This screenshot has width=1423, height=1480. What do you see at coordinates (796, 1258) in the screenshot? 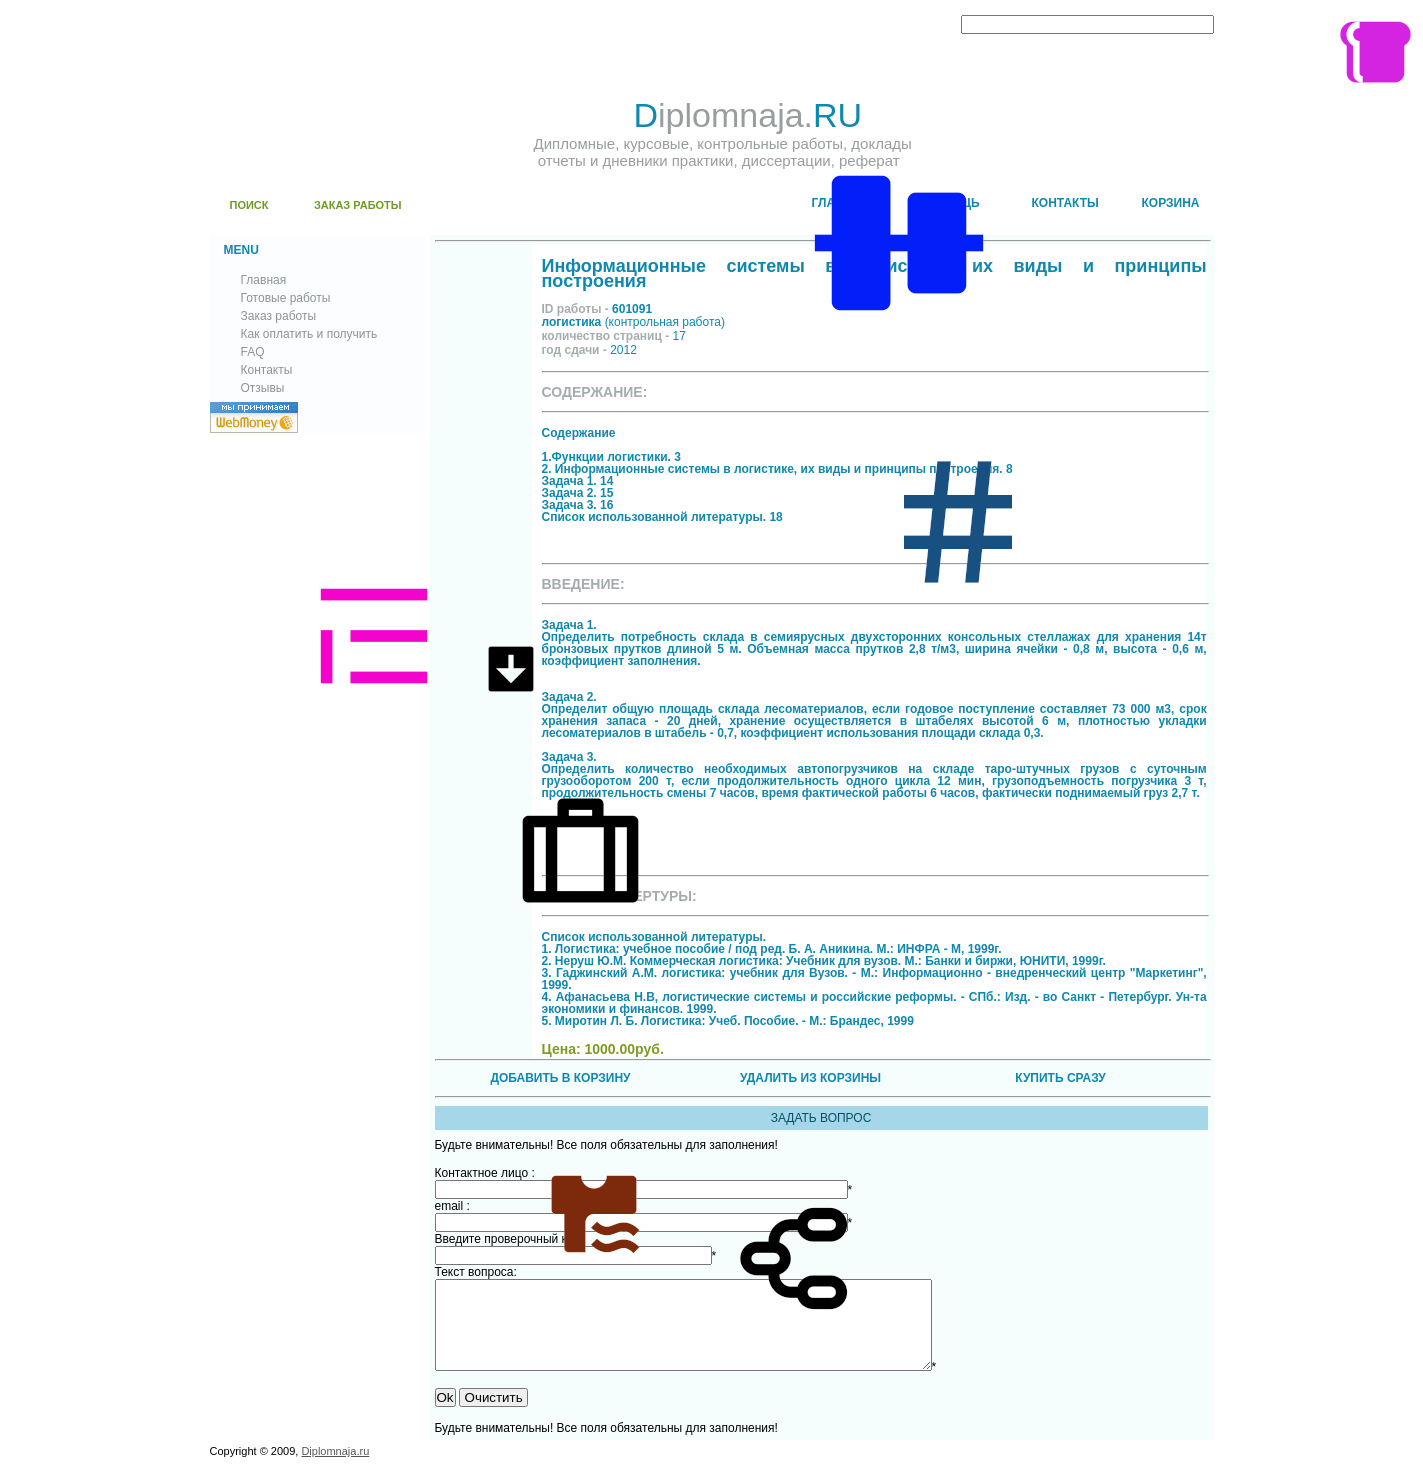
I see `create or view a mind map` at bounding box center [796, 1258].